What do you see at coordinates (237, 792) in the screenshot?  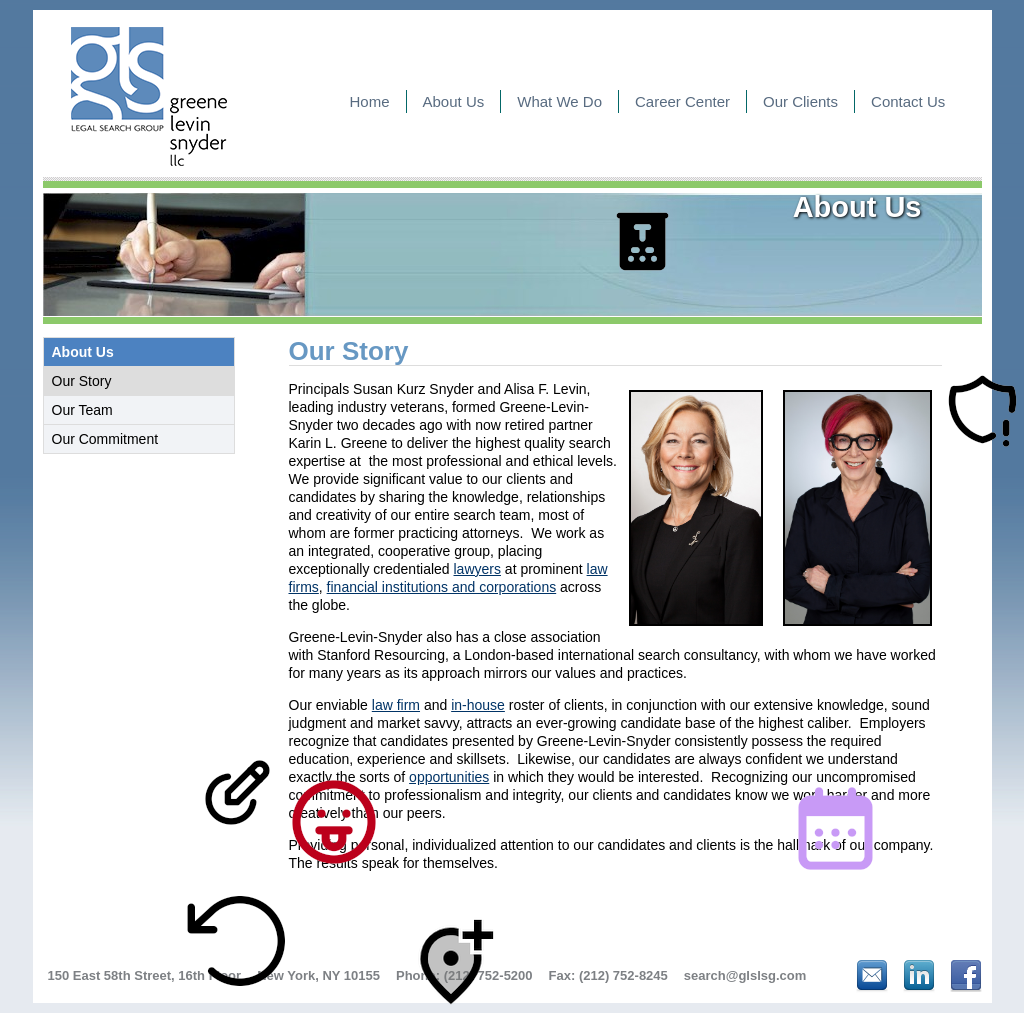 I see `edit your profile or settings` at bounding box center [237, 792].